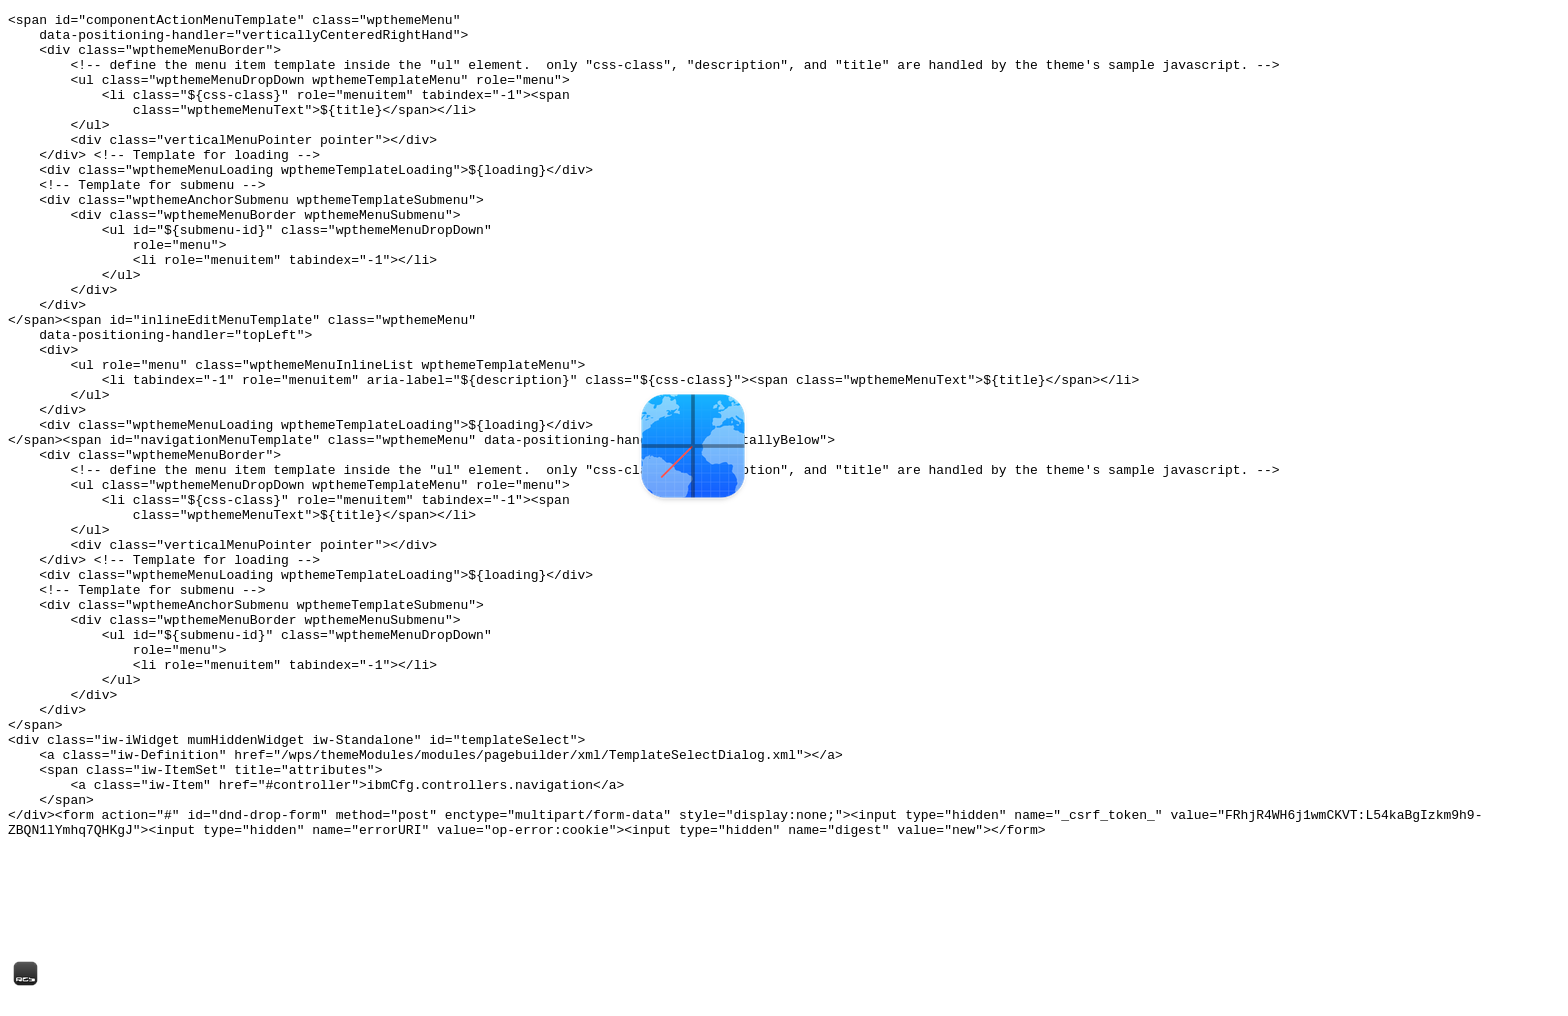  I want to click on open gsequencer audio sequencer application, so click(25, 973).